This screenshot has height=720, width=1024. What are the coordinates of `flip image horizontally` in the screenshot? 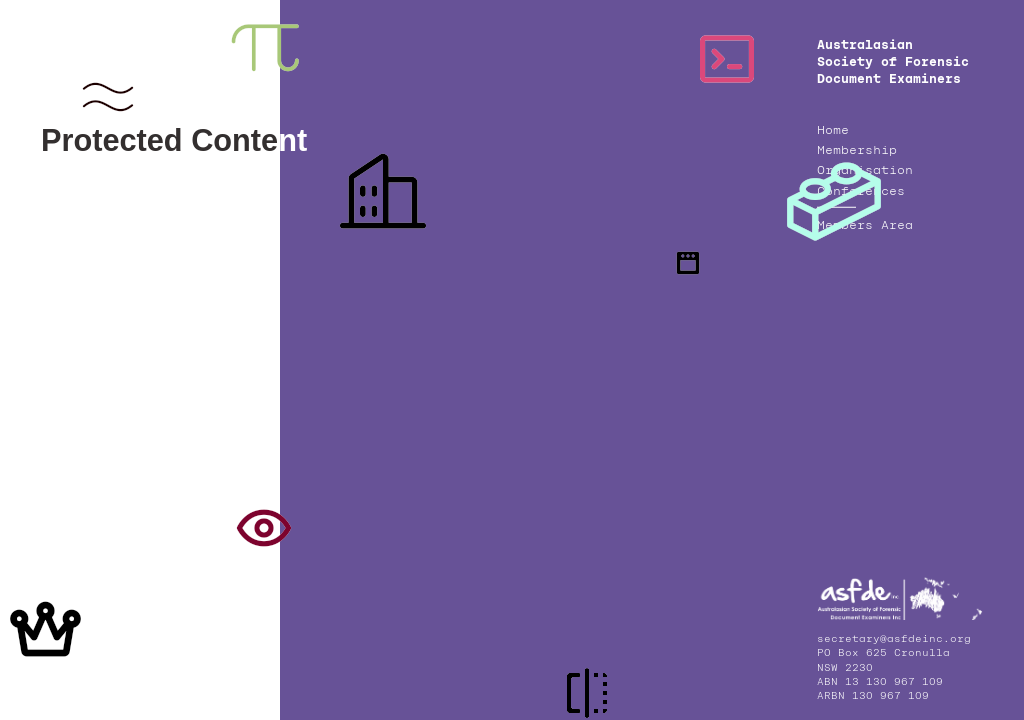 It's located at (587, 693).